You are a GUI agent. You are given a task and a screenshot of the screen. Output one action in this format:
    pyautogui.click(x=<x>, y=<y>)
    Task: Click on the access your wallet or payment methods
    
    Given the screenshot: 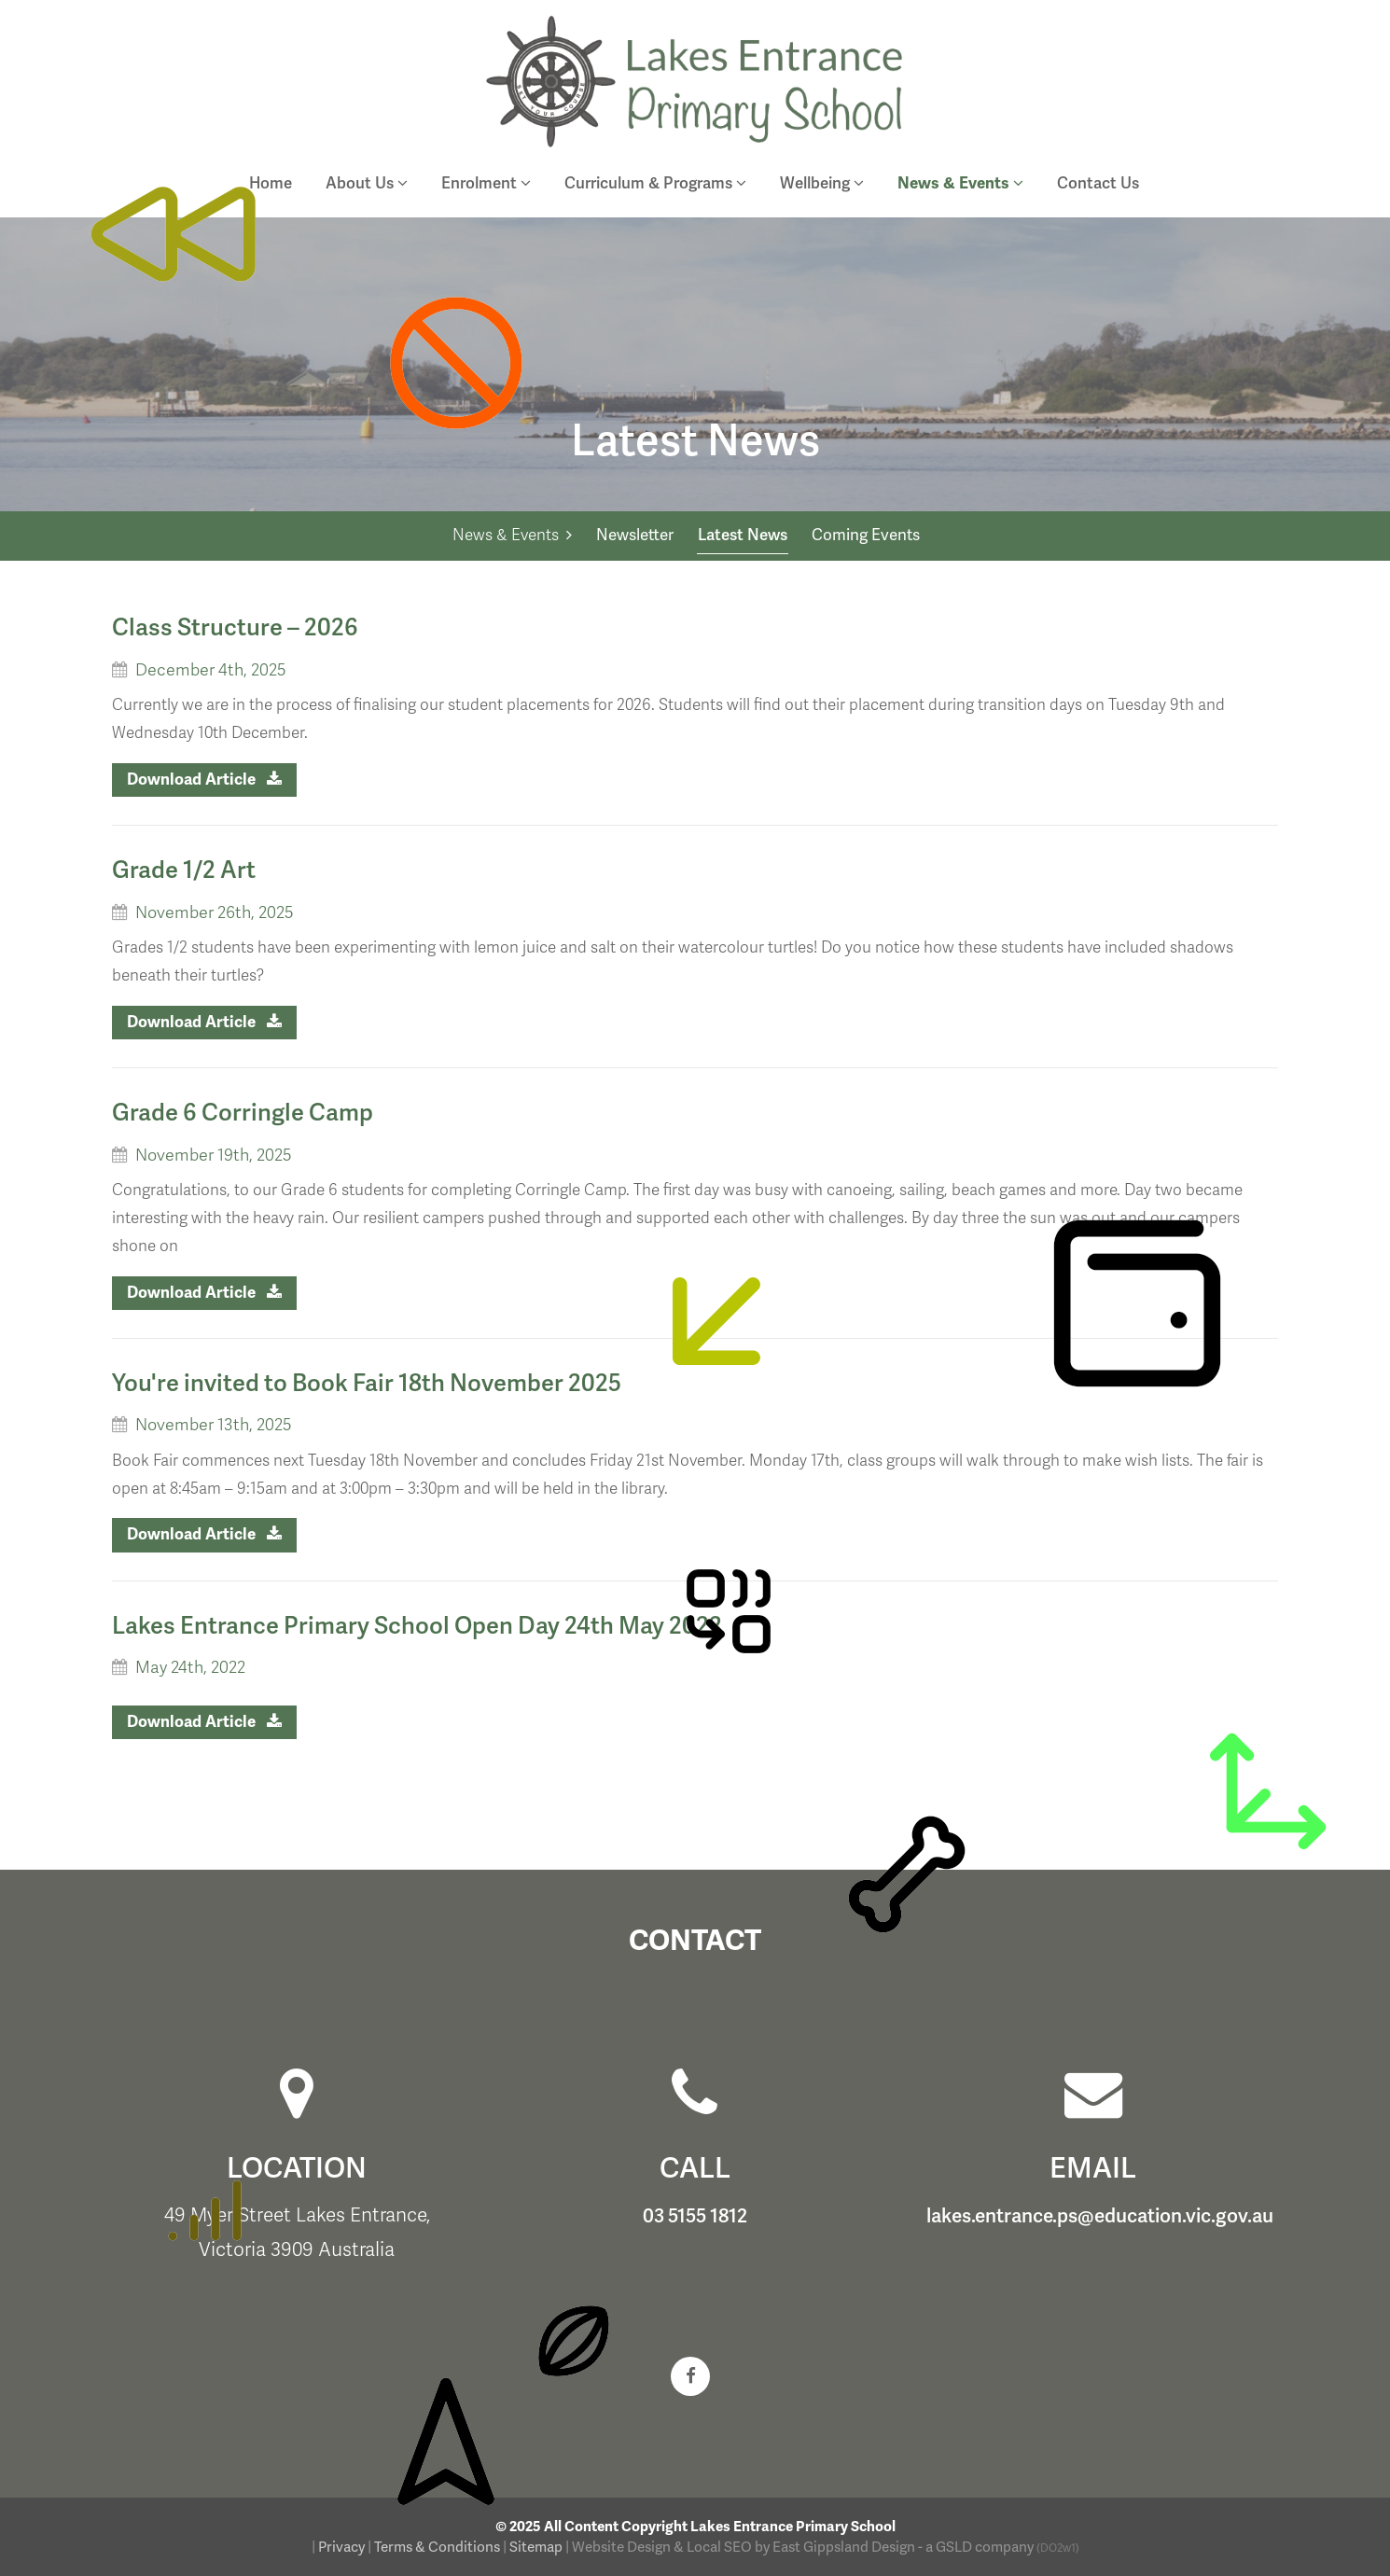 What is the action you would take?
    pyautogui.click(x=1137, y=1303)
    